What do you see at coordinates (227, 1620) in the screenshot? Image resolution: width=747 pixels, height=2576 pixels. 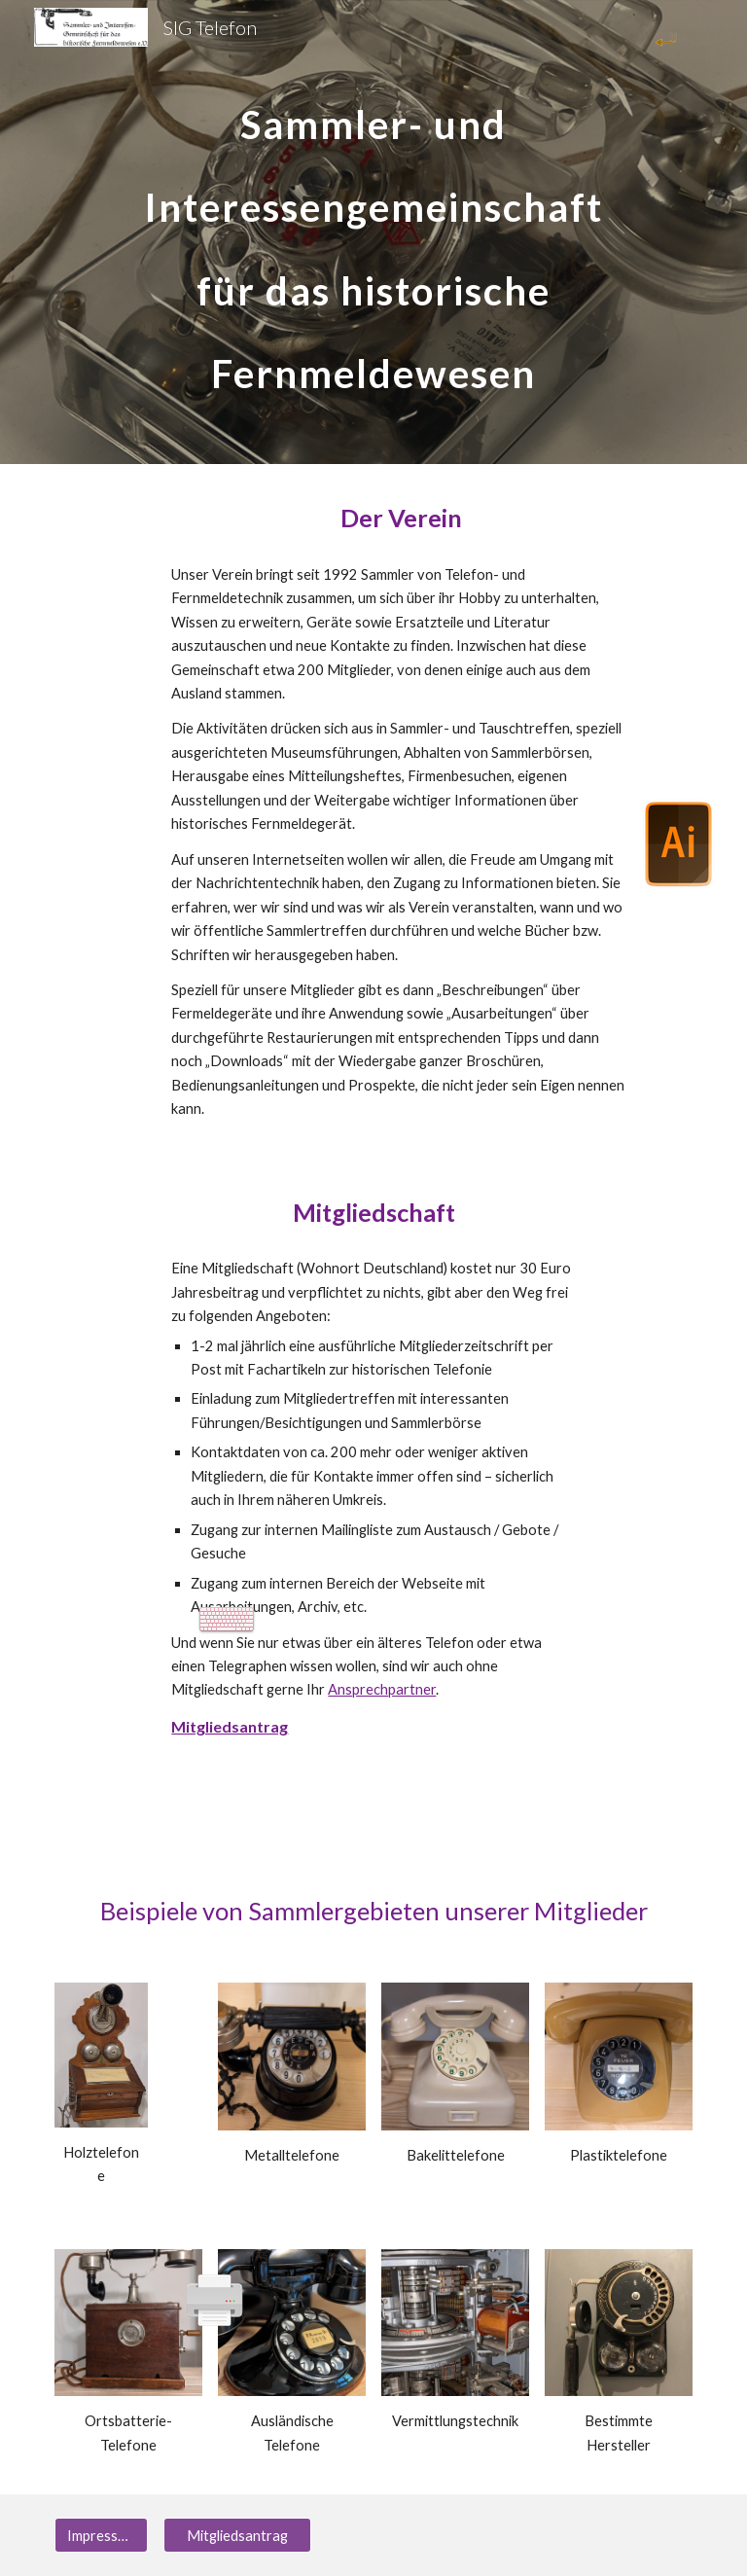 I see `indicates a pink external keyboard is connected` at bounding box center [227, 1620].